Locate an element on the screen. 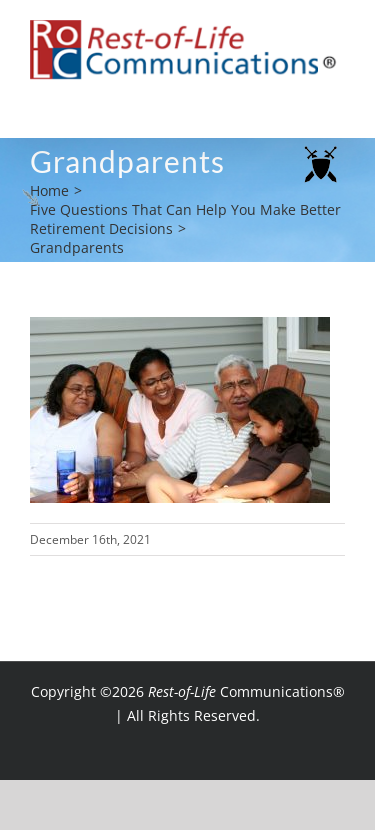 The width and height of the screenshot is (375, 830). select a piercing or armor-penetrating attack is located at coordinates (30, 197).